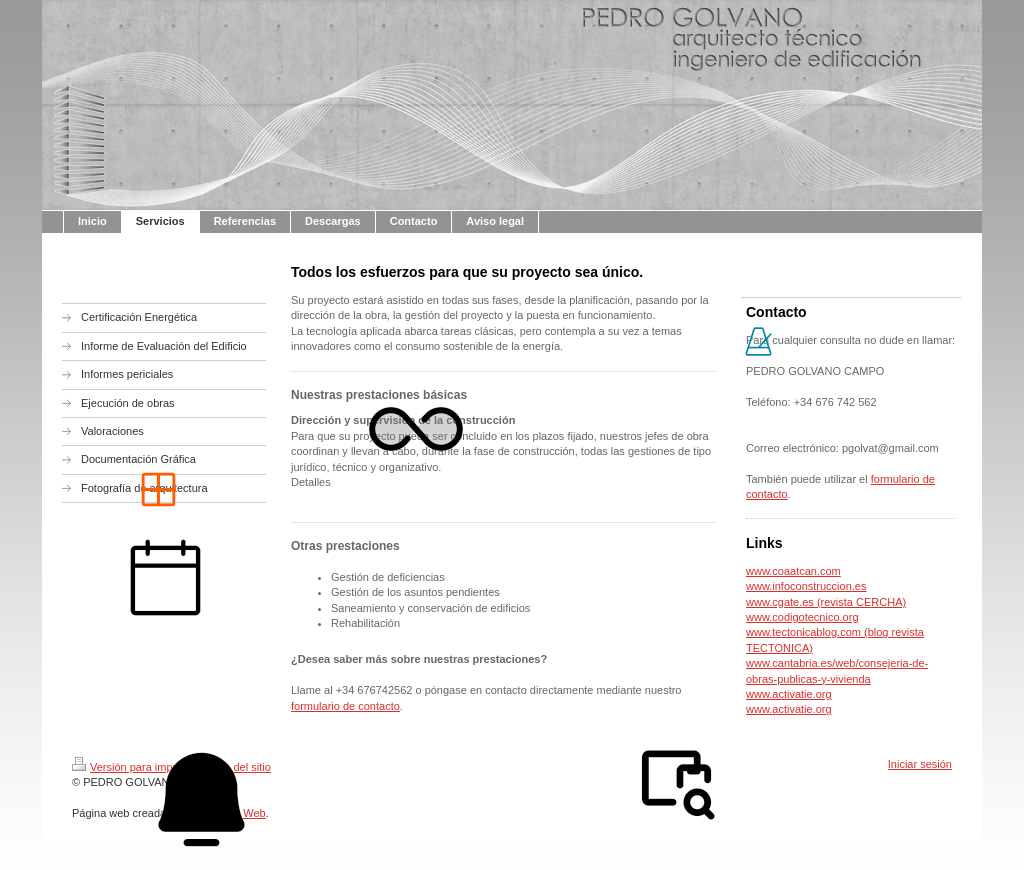 The width and height of the screenshot is (1024, 870). What do you see at coordinates (201, 799) in the screenshot?
I see `view notifications` at bounding box center [201, 799].